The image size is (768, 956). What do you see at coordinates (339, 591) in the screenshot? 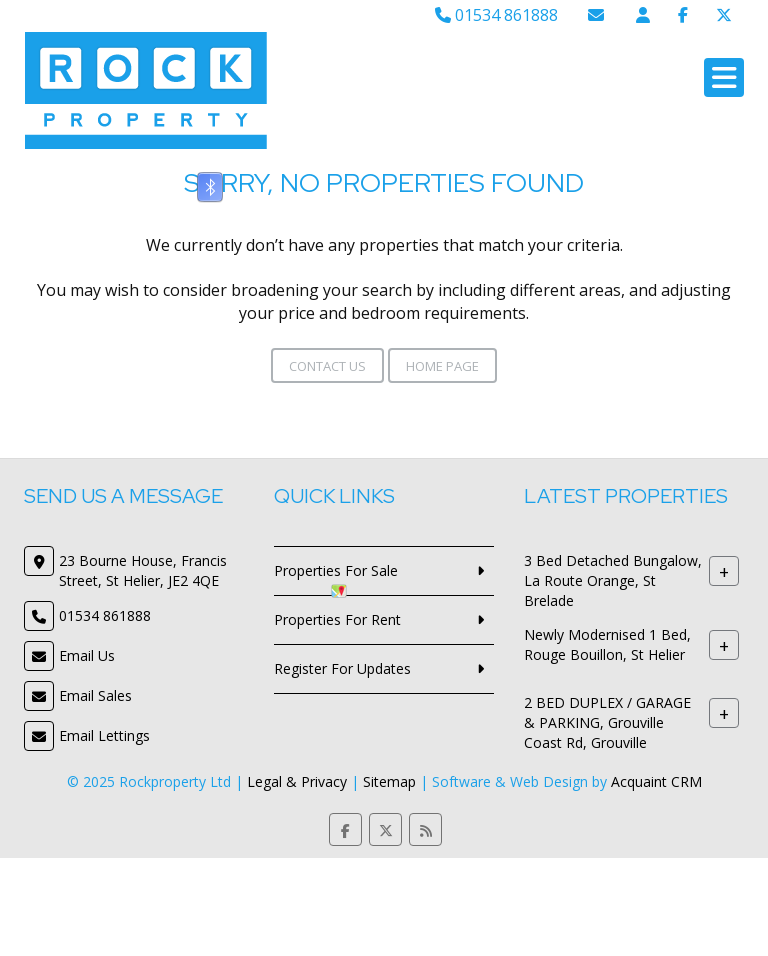
I see `open the maps application` at bounding box center [339, 591].